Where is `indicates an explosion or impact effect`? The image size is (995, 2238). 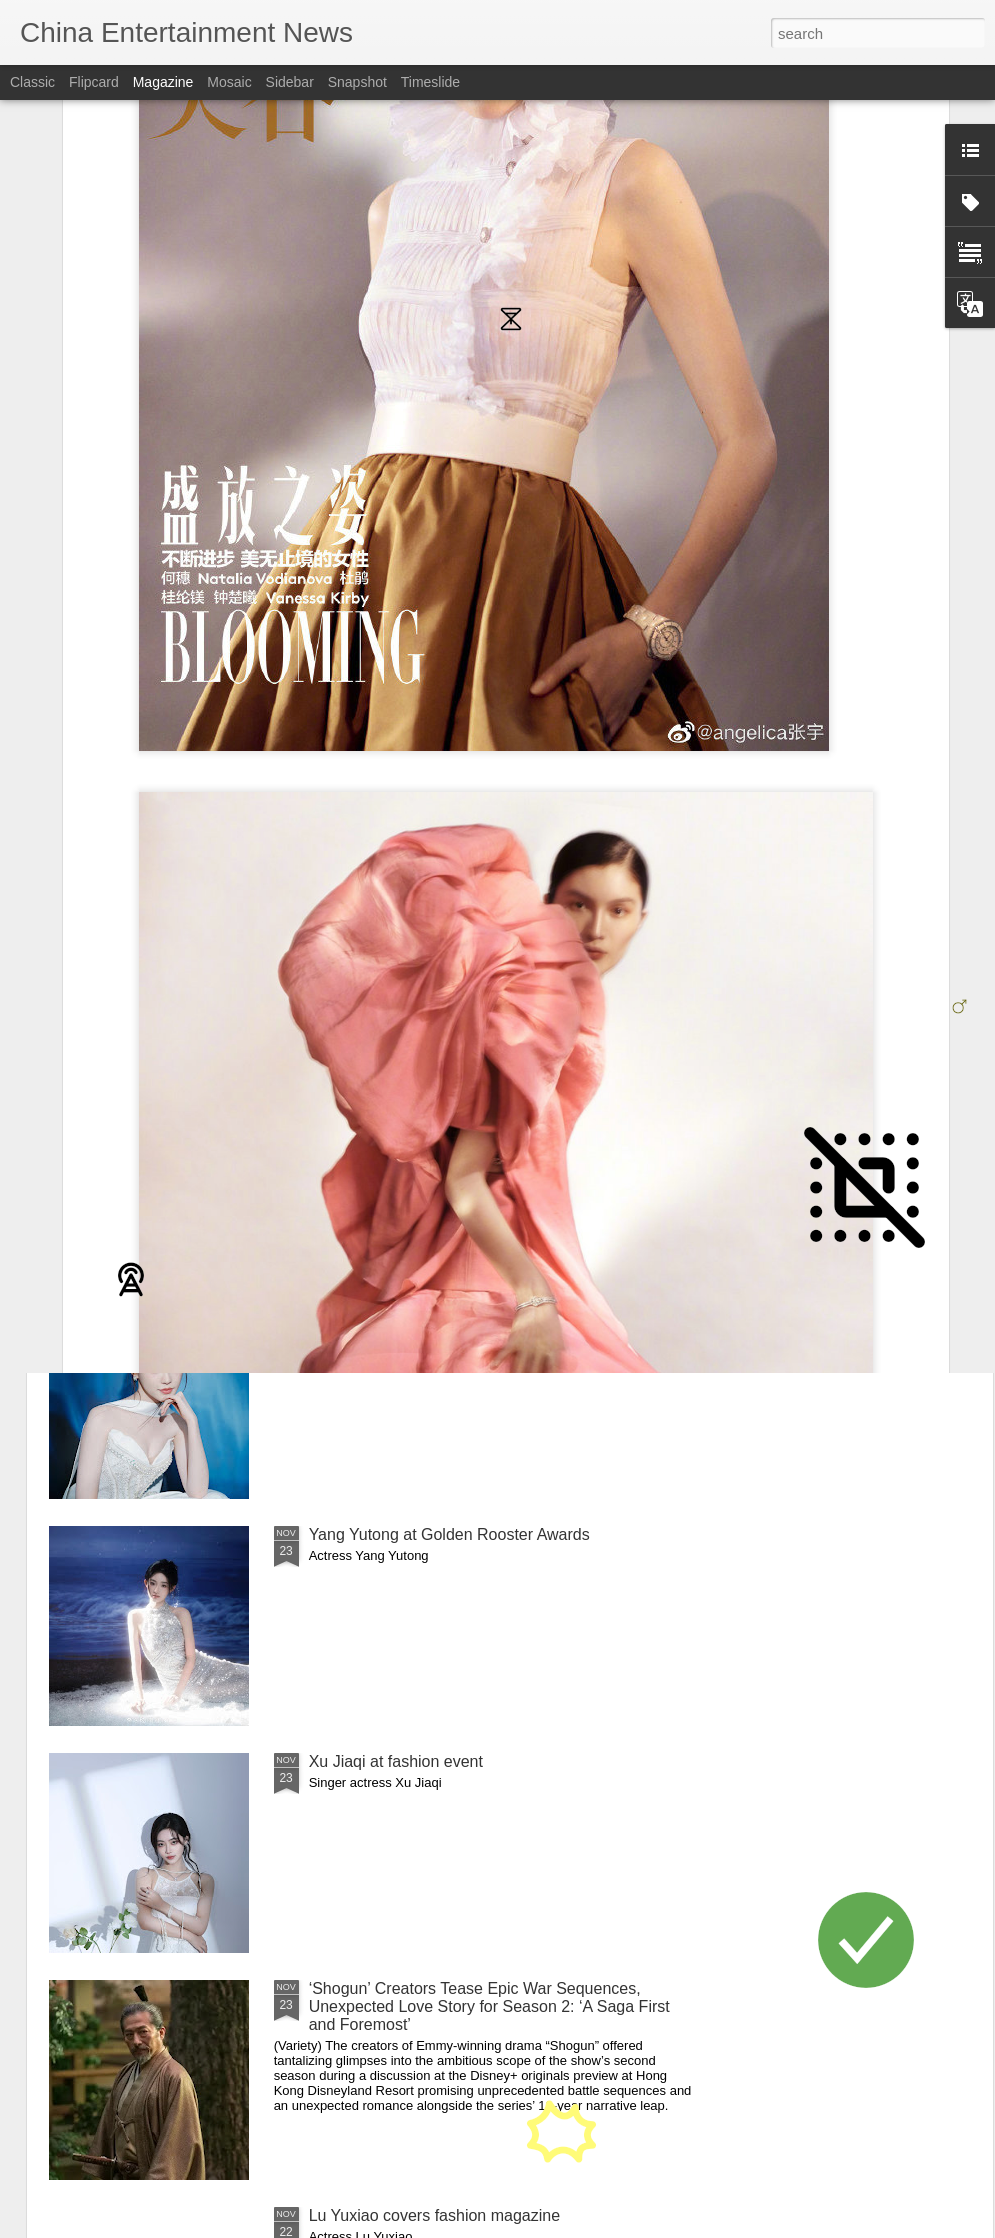
indicates an explosion or impact effect is located at coordinates (561, 2131).